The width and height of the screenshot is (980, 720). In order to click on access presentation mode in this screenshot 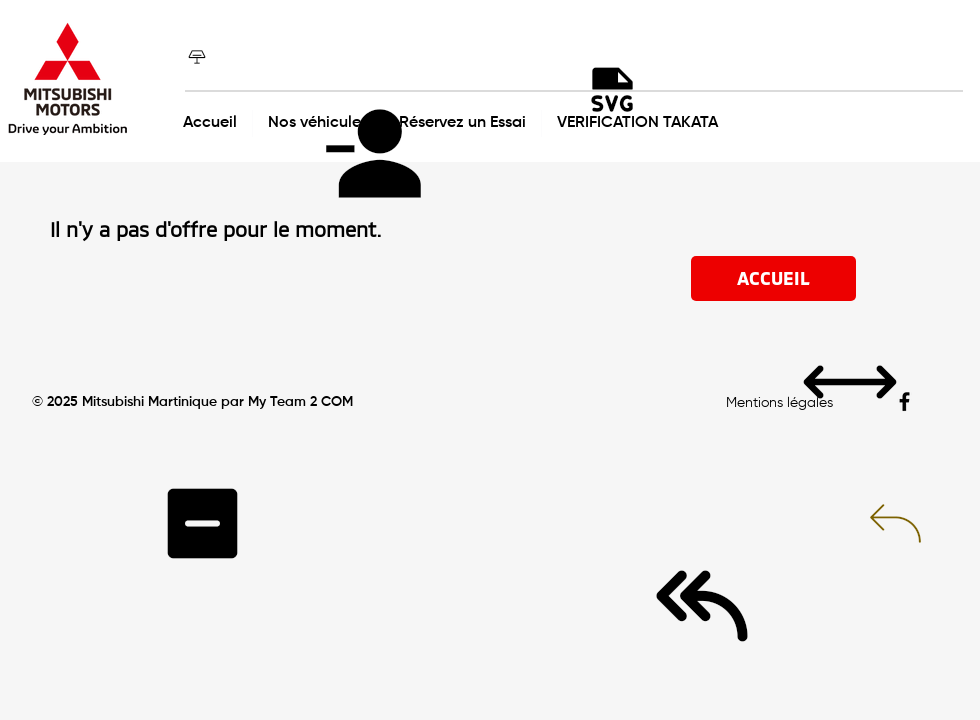, I will do `click(197, 57)`.